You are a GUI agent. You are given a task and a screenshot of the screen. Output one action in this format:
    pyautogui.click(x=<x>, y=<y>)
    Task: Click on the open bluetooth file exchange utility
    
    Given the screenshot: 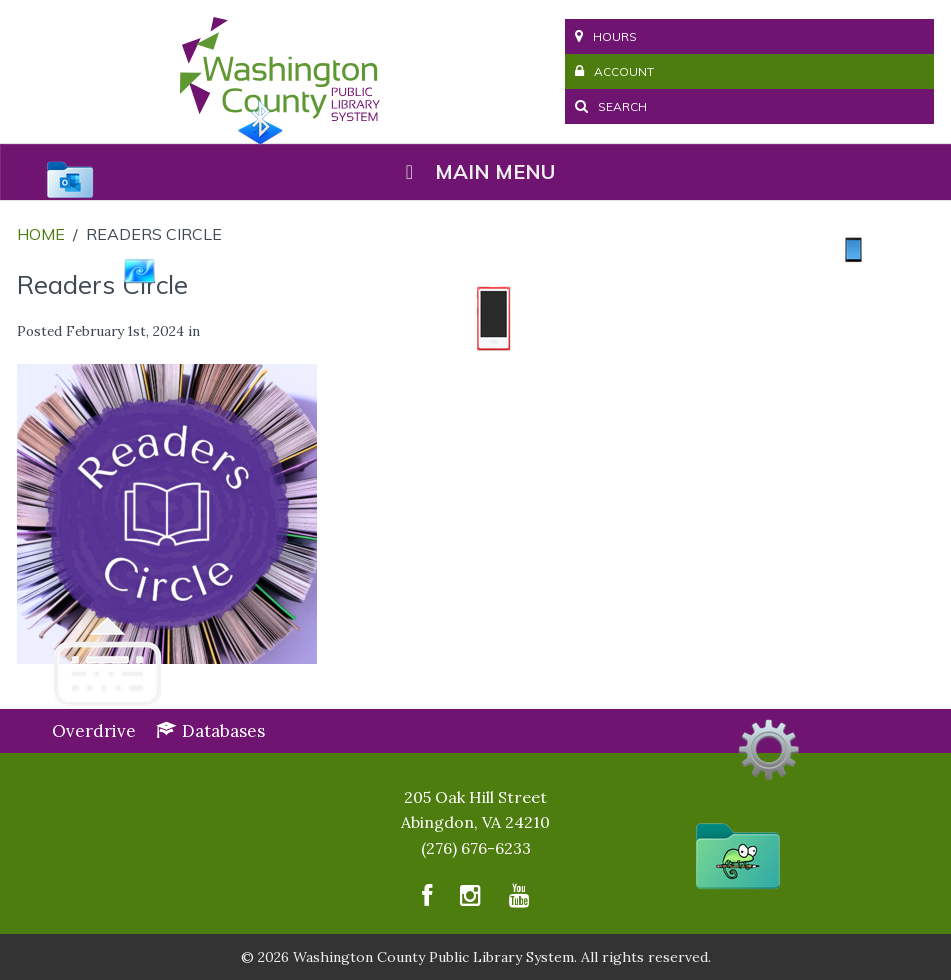 What is the action you would take?
    pyautogui.click(x=260, y=123)
    